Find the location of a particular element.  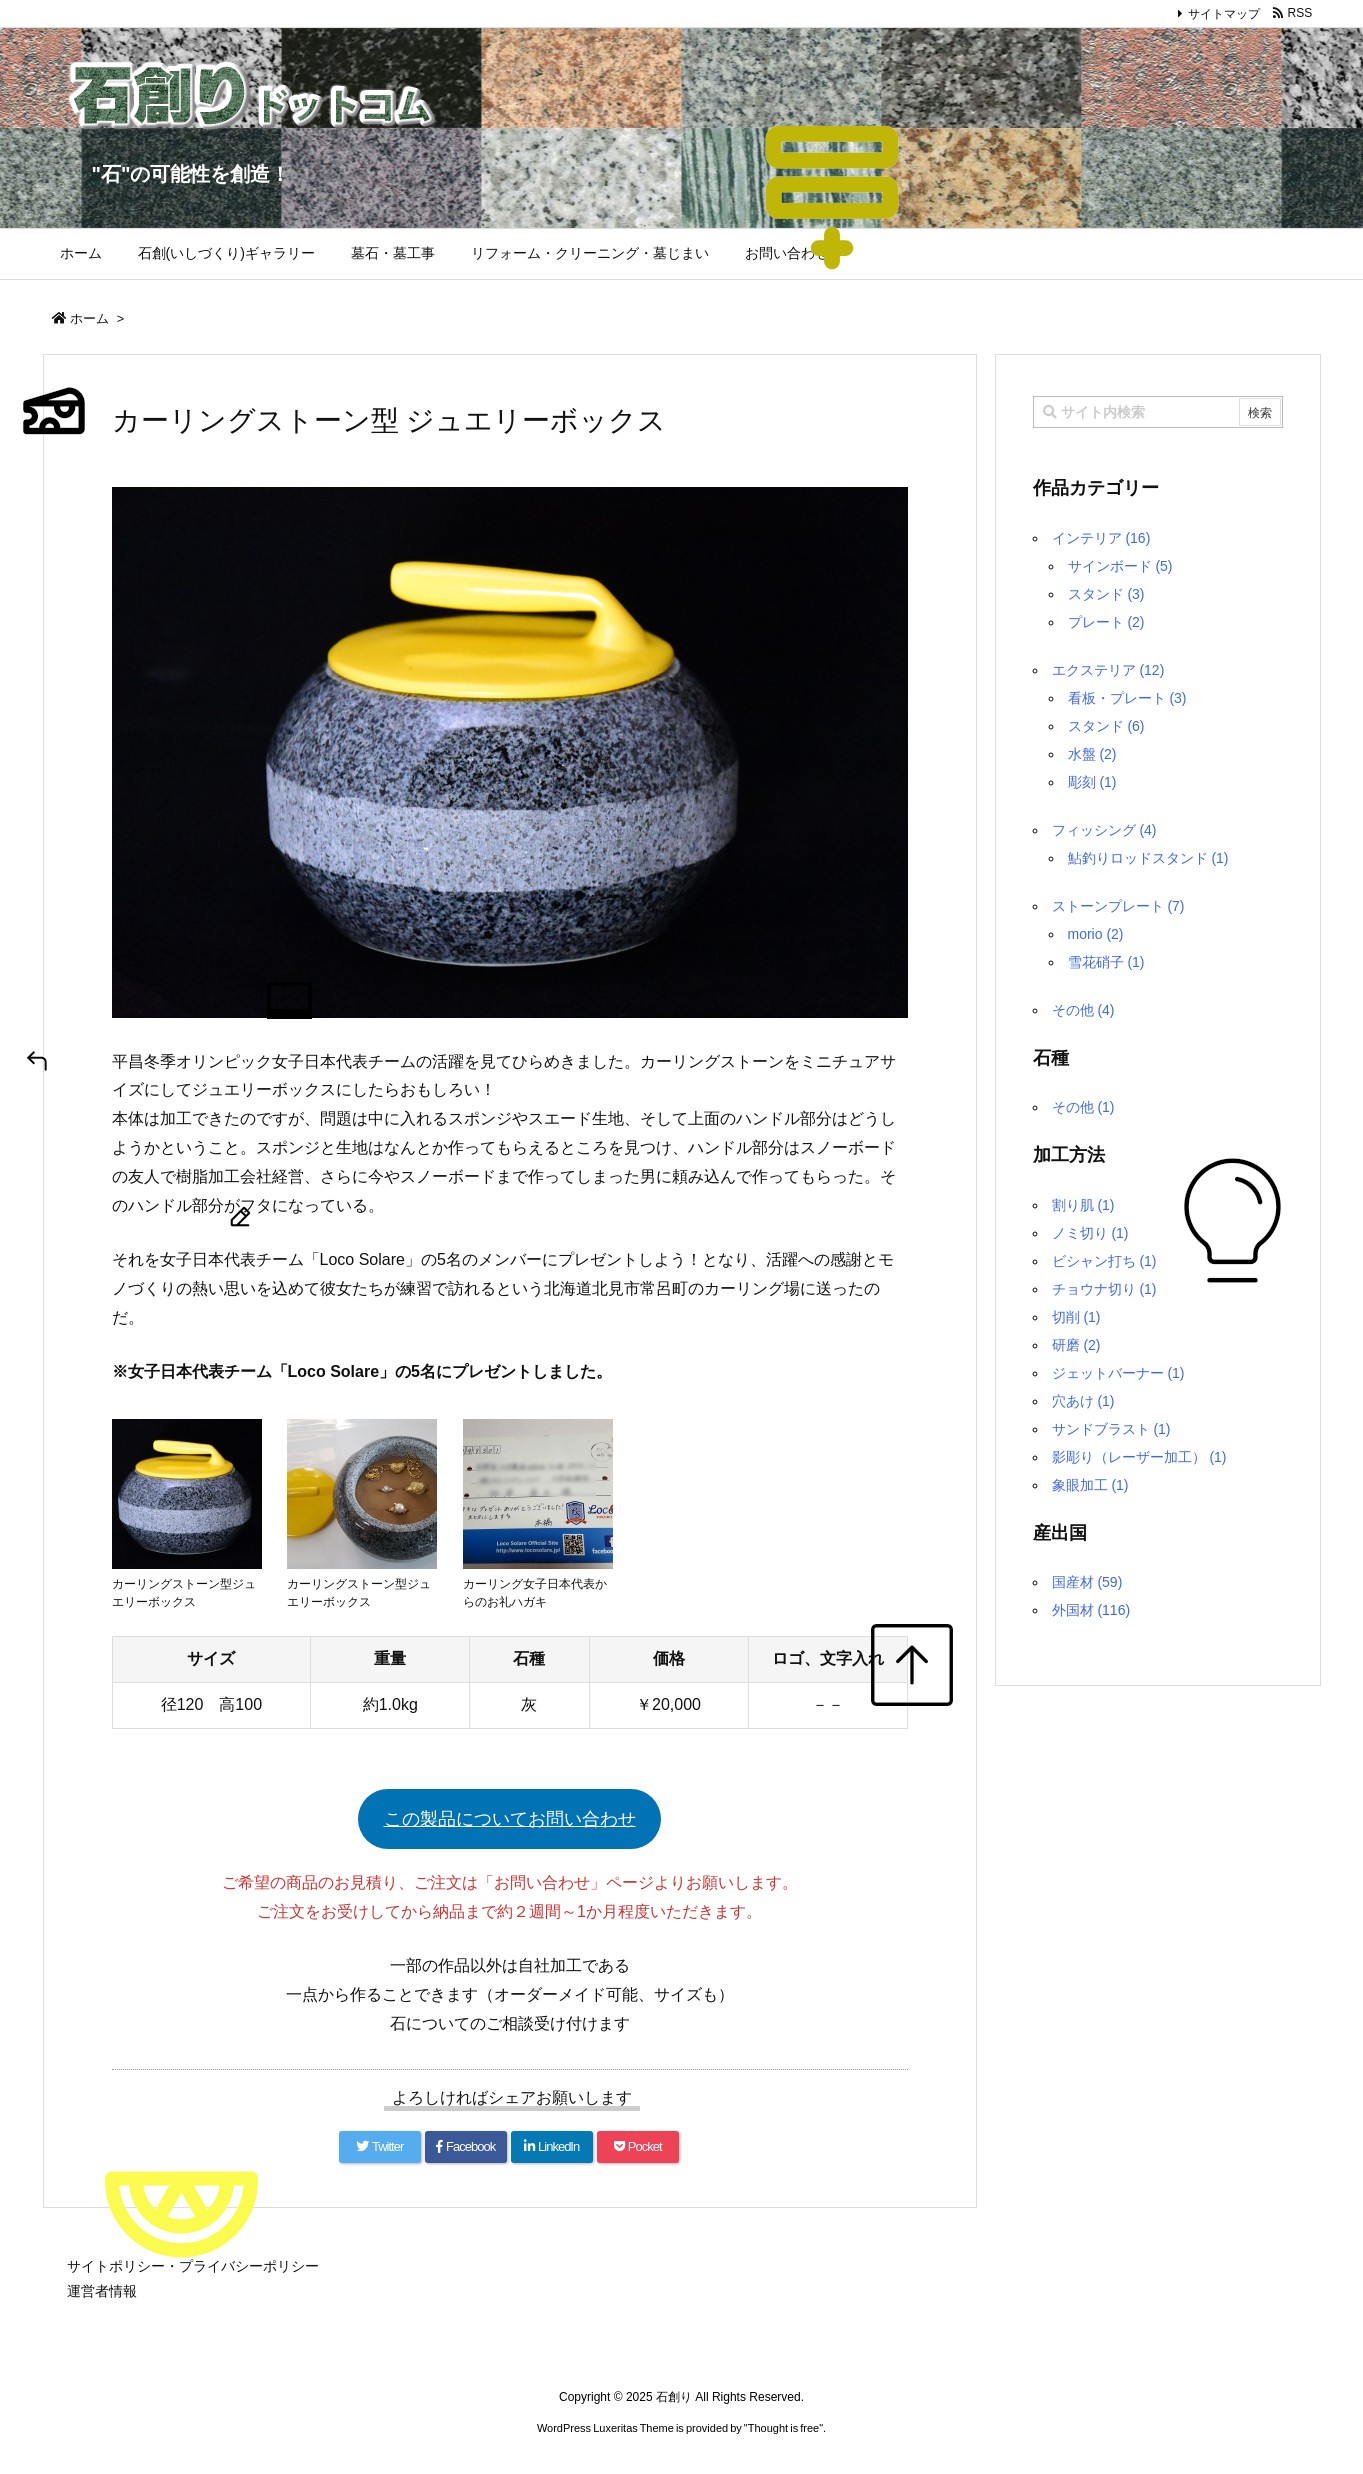

add a new row to the bottom of a table is located at coordinates (832, 187).